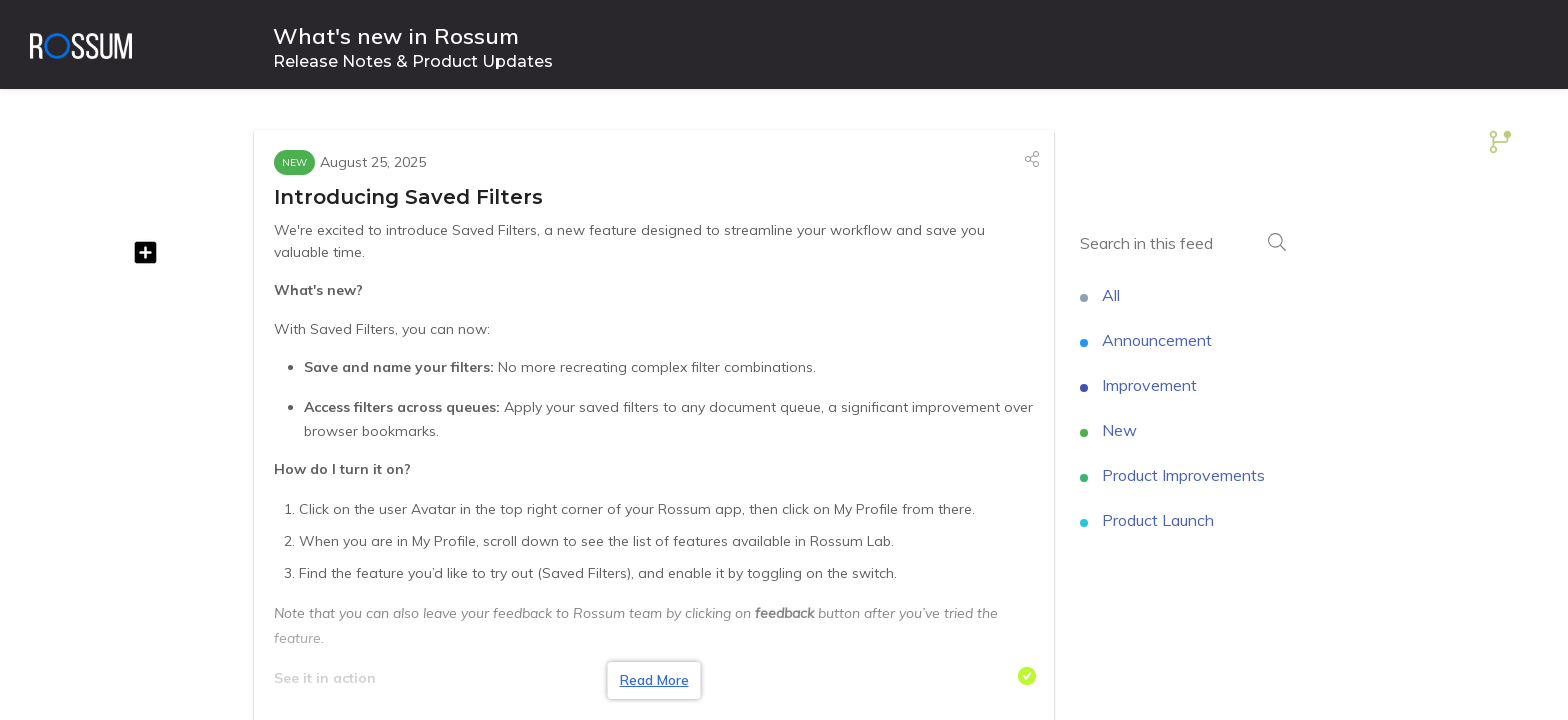 This screenshot has width=1568, height=720. Describe the element at coordinates (1027, 676) in the screenshot. I see `indicates a completed or successful action` at that location.